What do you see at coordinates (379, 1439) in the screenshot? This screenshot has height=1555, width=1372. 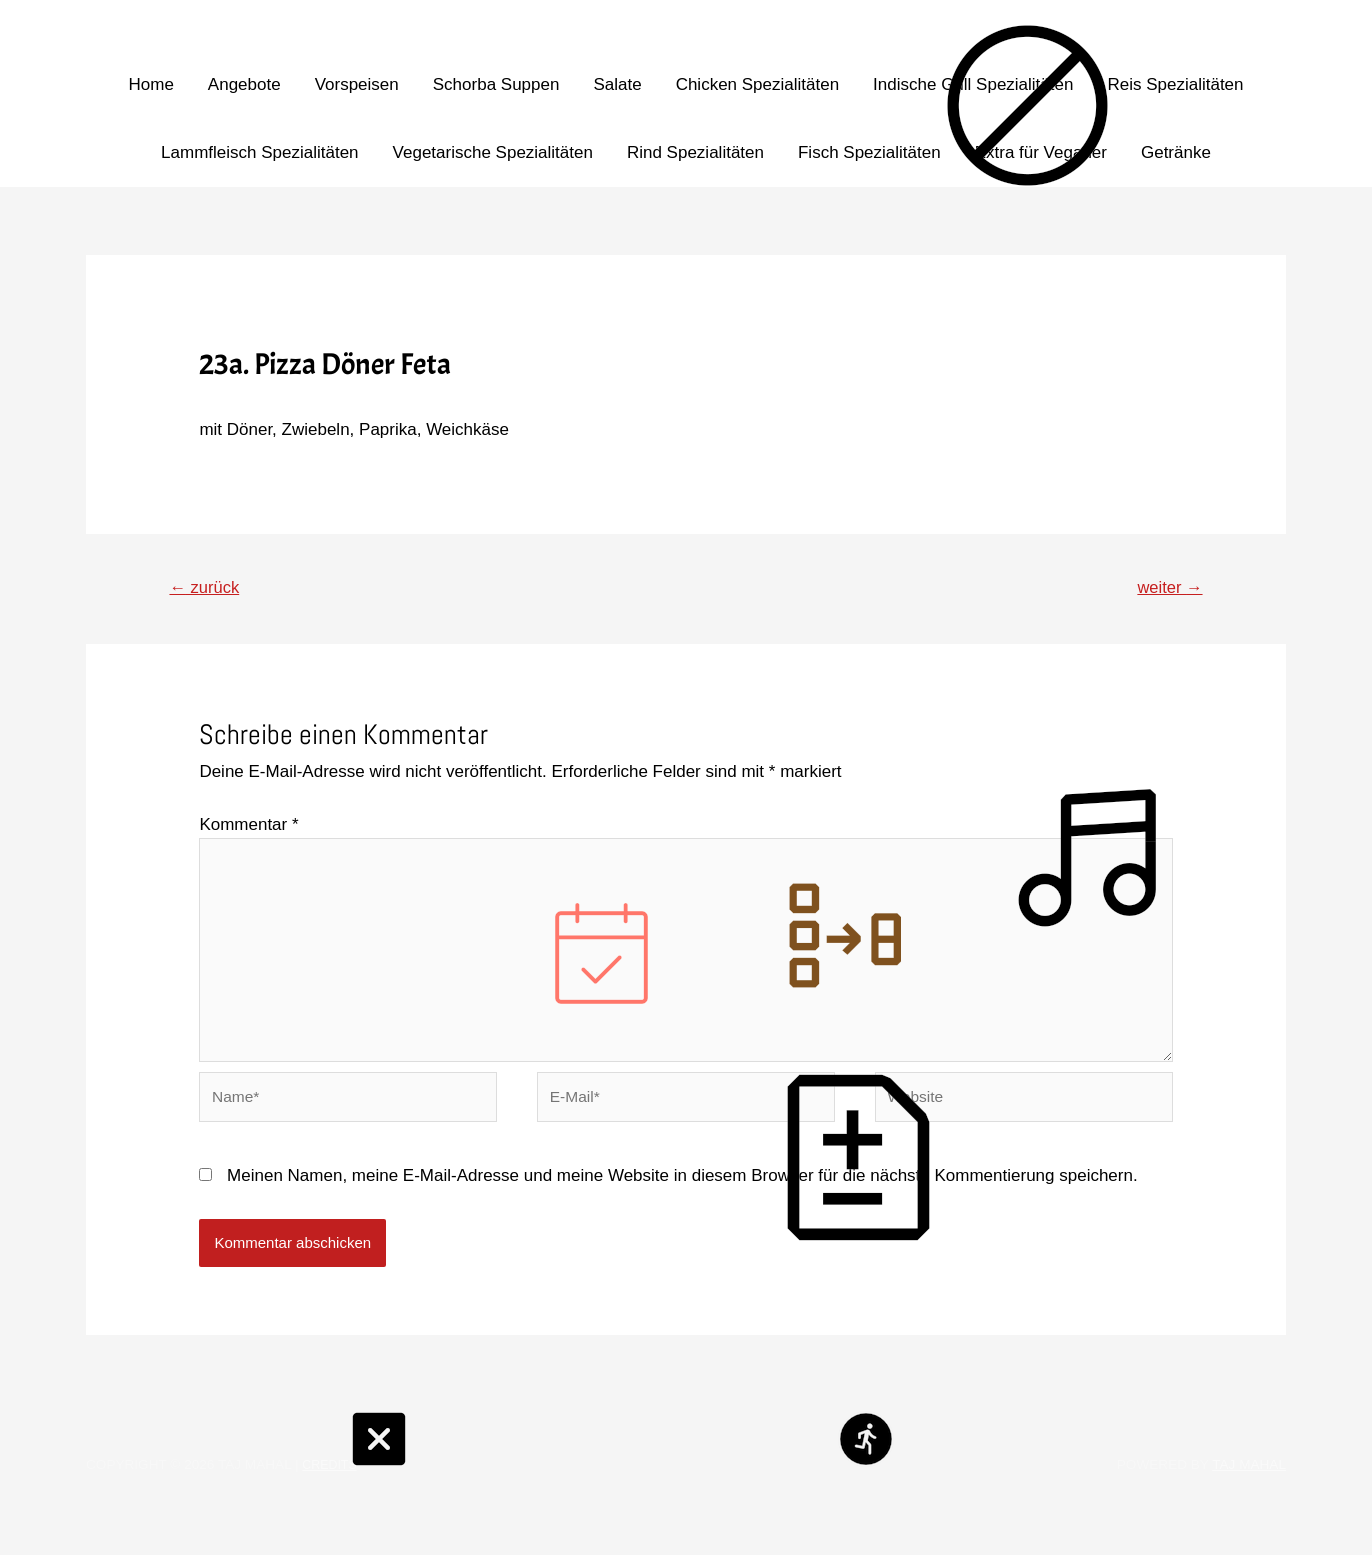 I see `close or dismiss a modal window` at bounding box center [379, 1439].